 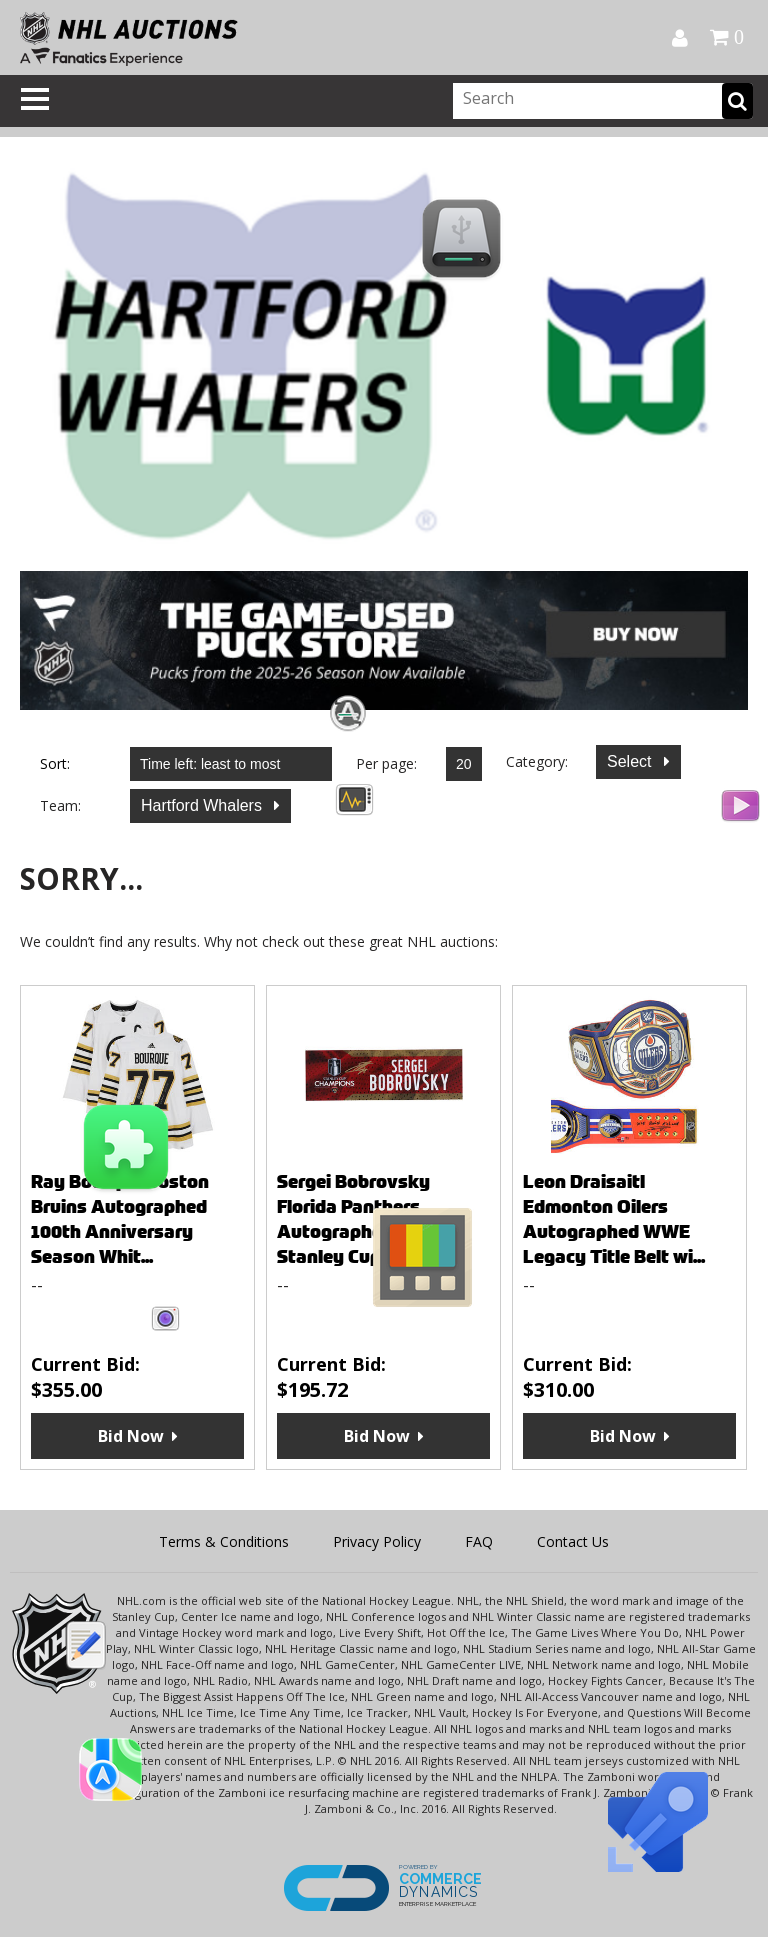 What do you see at coordinates (110, 1769) in the screenshot?
I see `open apple maps` at bounding box center [110, 1769].